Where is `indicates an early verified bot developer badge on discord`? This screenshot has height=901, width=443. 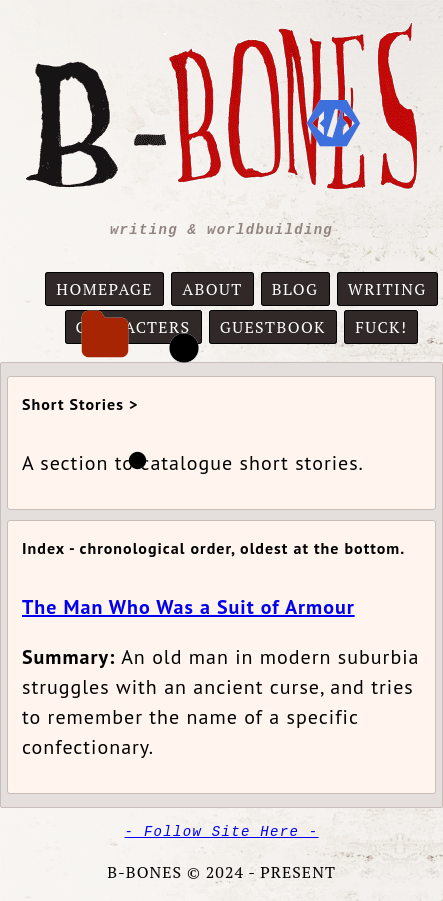
indicates an early verified bot developer badge on discord is located at coordinates (333, 123).